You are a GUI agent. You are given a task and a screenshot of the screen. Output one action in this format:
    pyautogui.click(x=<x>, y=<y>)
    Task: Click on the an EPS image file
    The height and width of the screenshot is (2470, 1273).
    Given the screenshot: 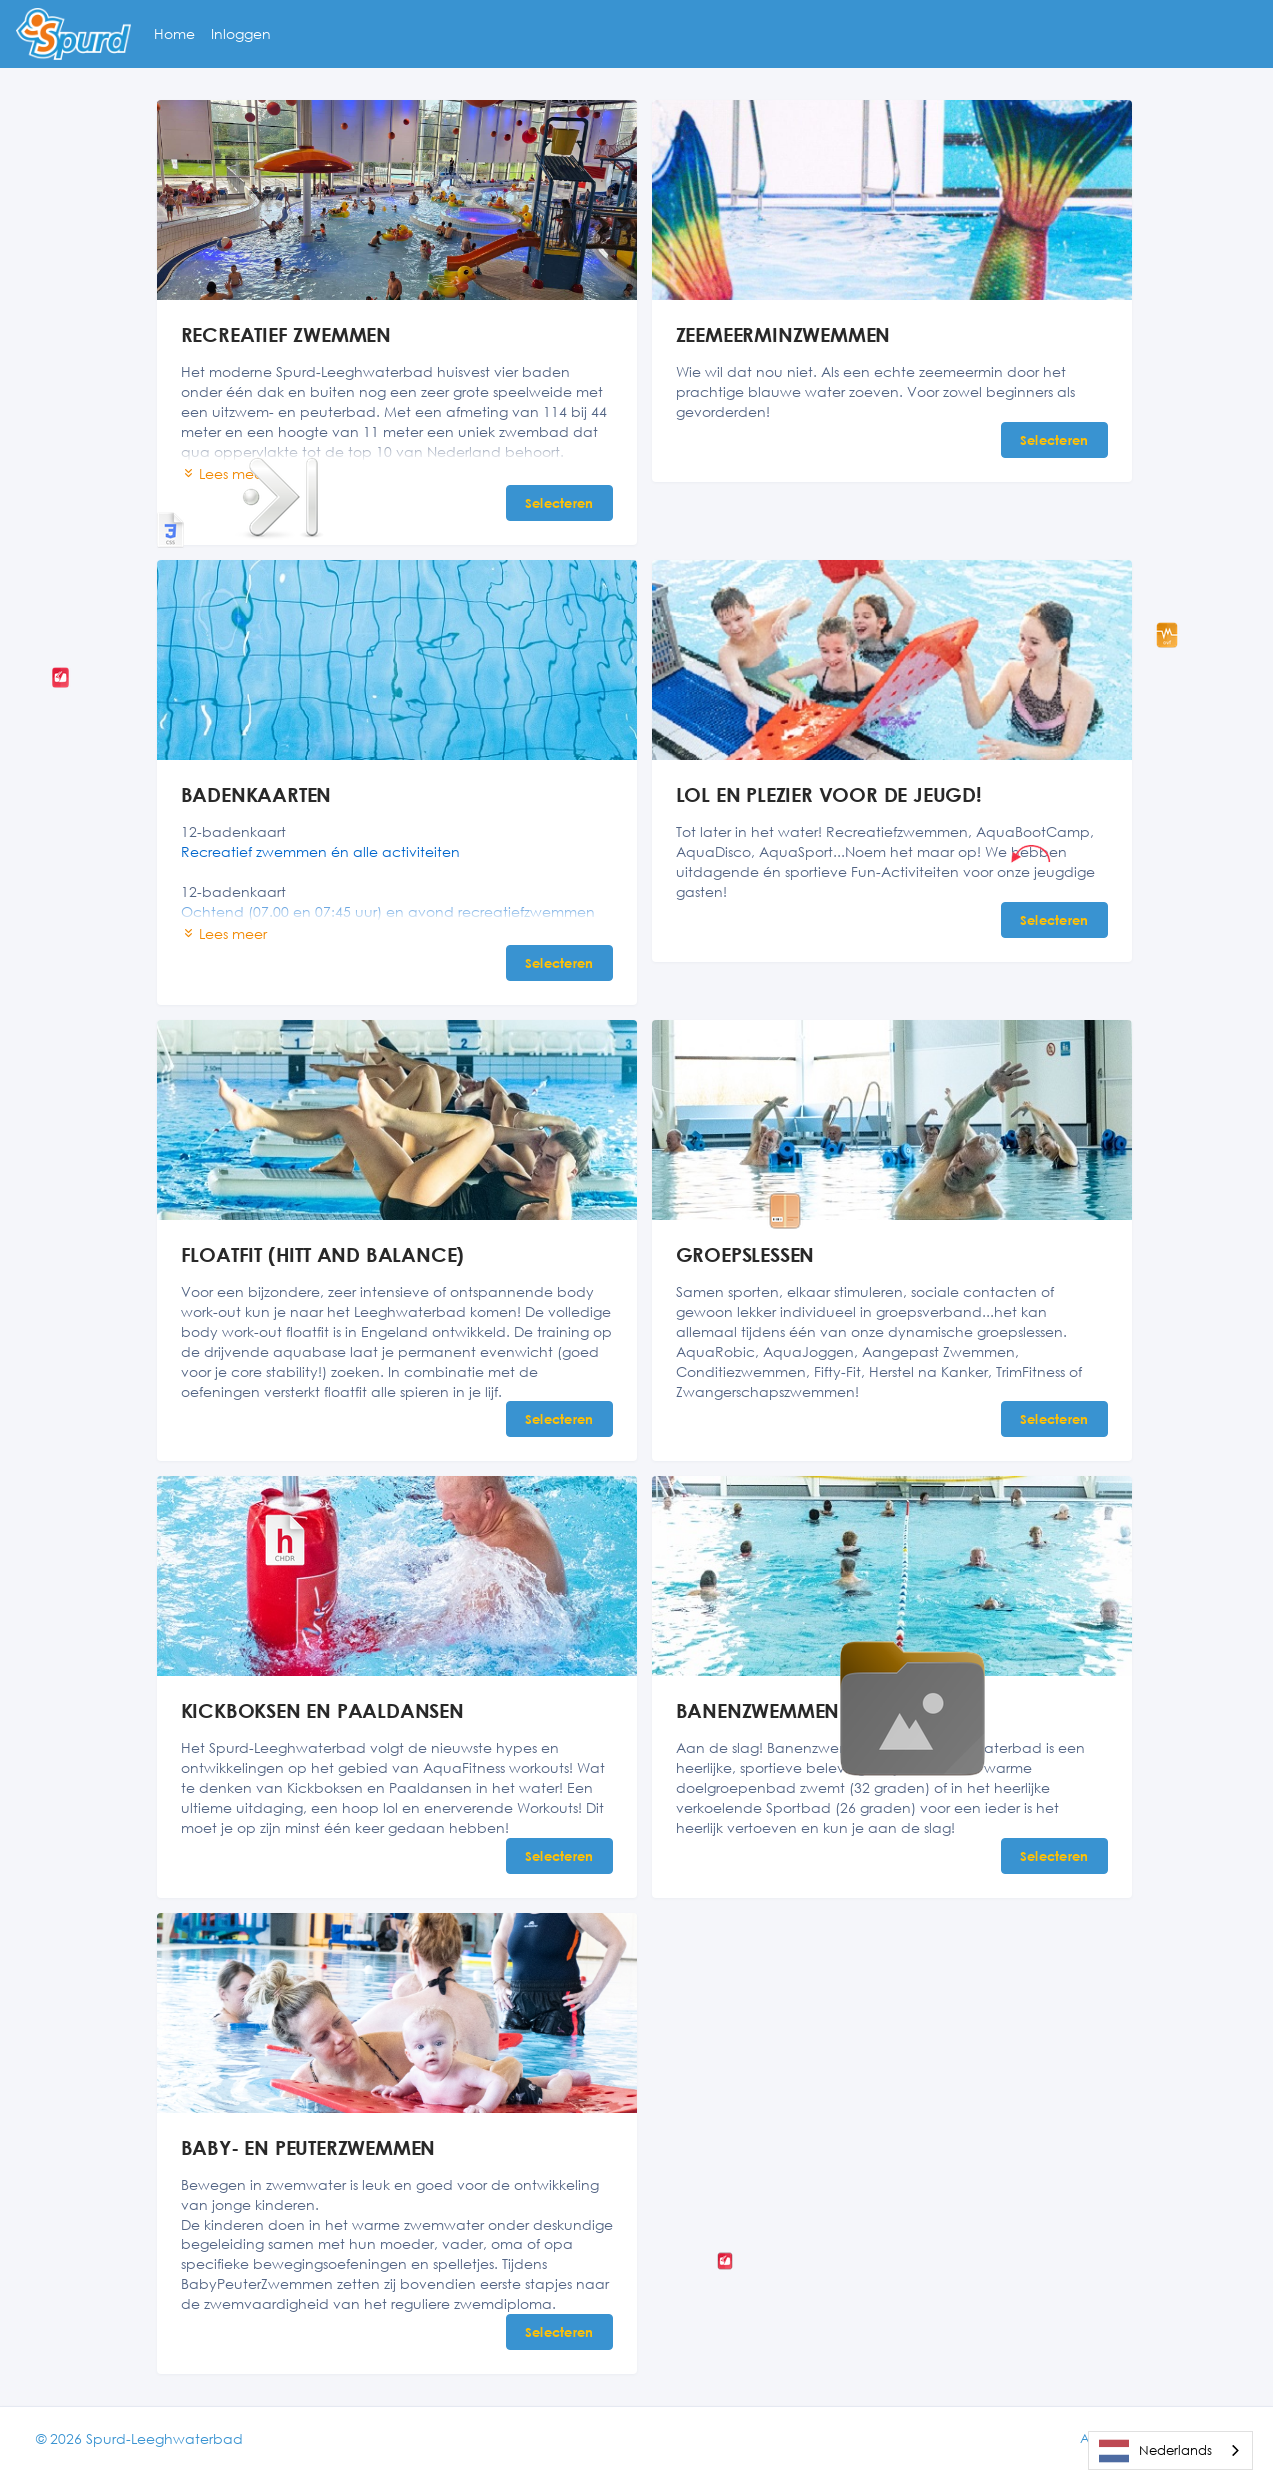 What is the action you would take?
    pyautogui.click(x=725, y=2261)
    